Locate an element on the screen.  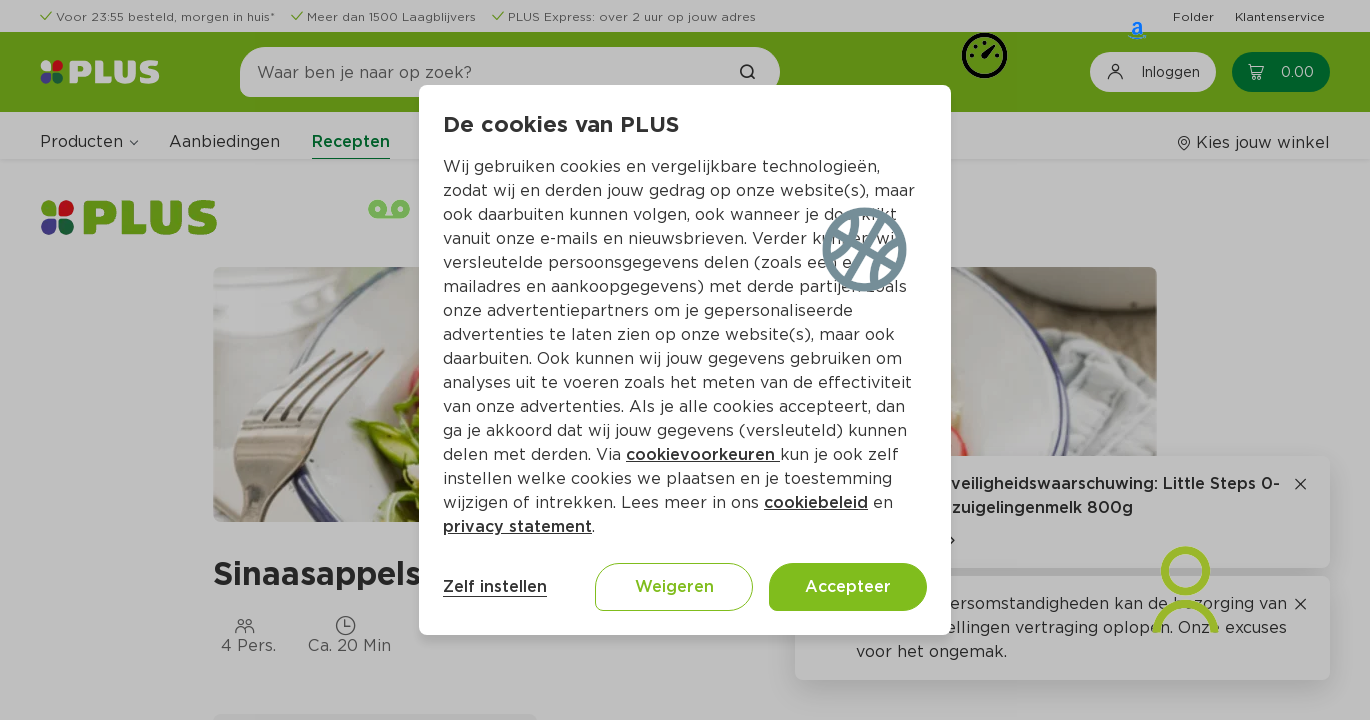
access sports scores and updates is located at coordinates (864, 249).